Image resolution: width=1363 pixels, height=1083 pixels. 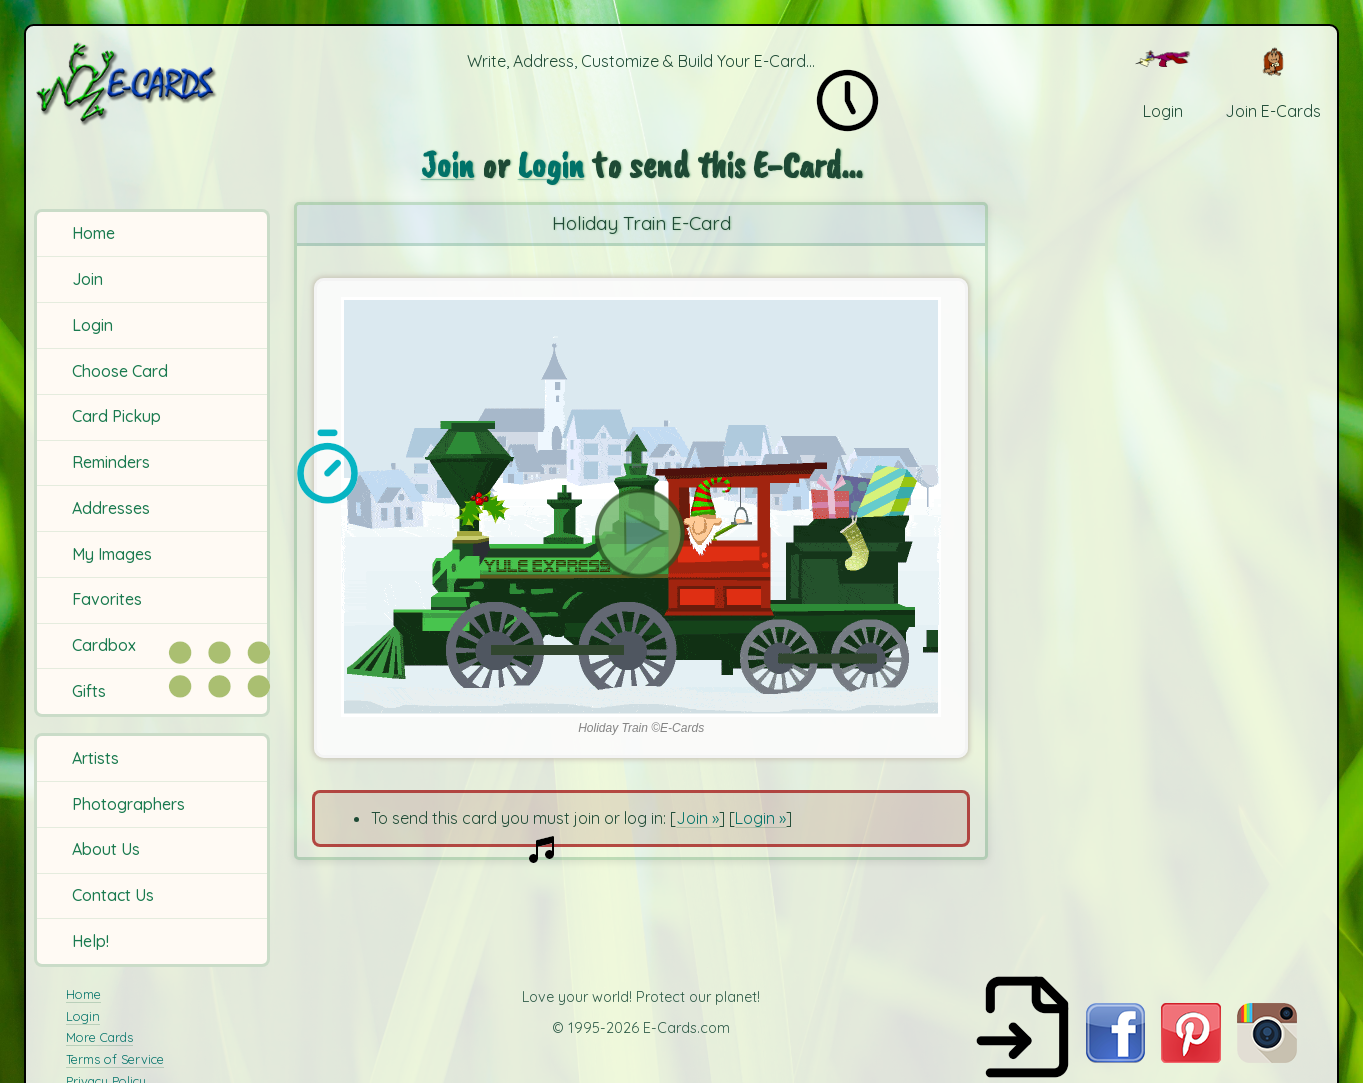 What do you see at coordinates (543, 850) in the screenshot?
I see `access music or audio library` at bounding box center [543, 850].